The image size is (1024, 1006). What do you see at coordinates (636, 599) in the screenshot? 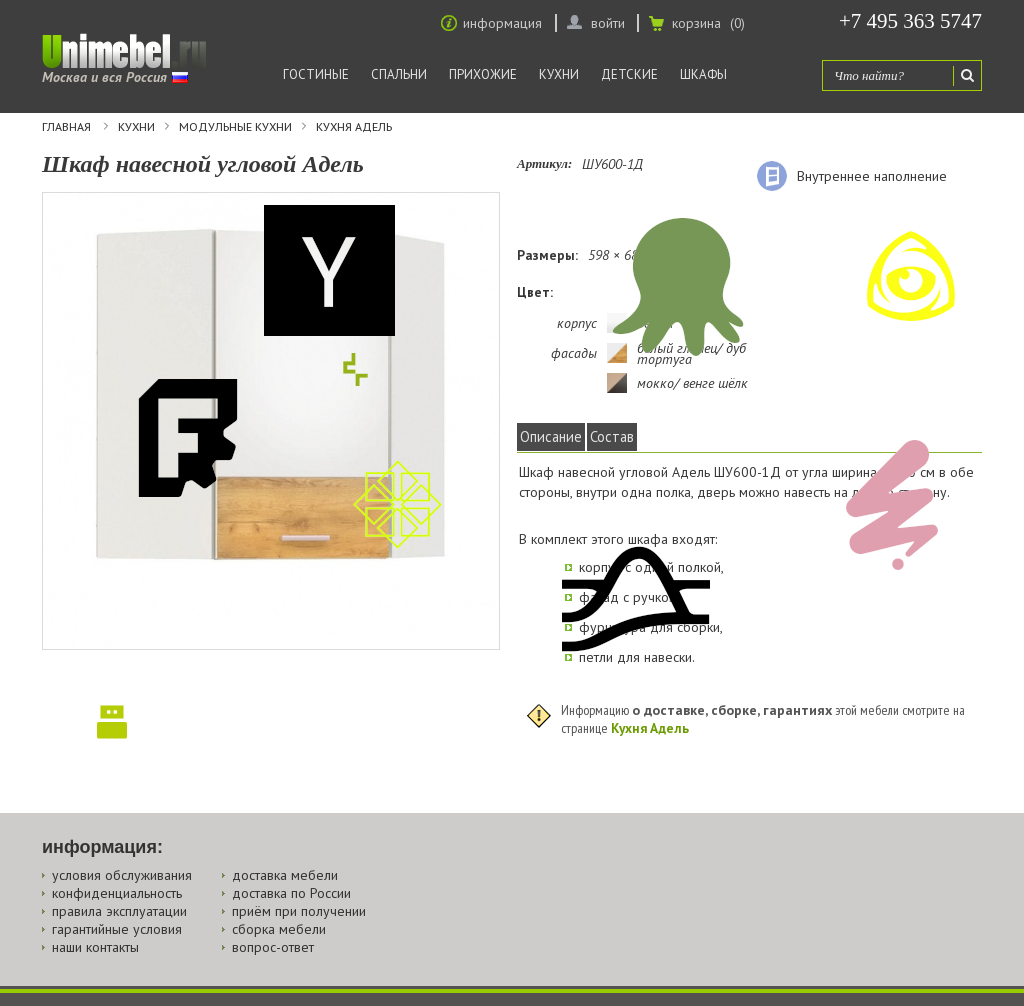
I see `apache pulsar logo` at bounding box center [636, 599].